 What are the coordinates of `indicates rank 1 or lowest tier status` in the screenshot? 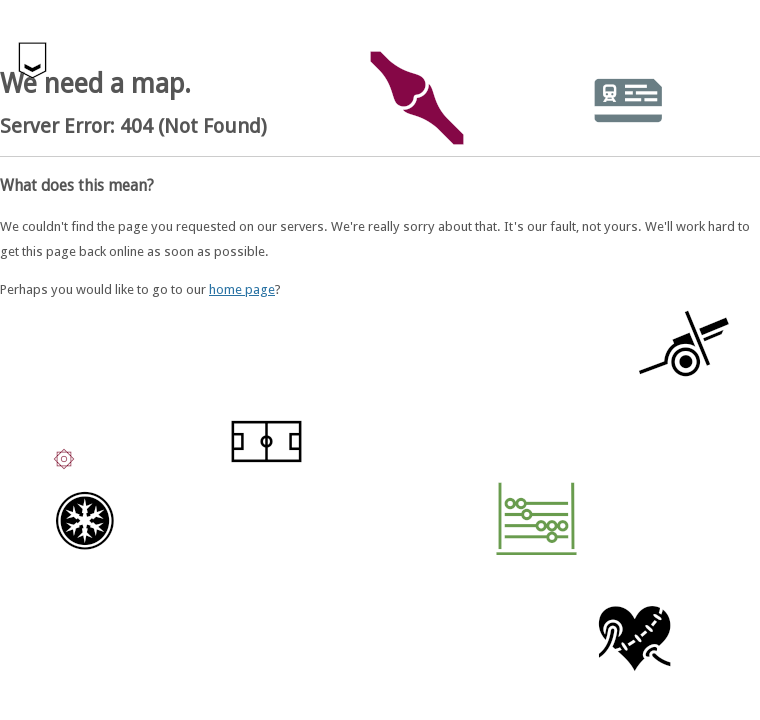 It's located at (32, 60).